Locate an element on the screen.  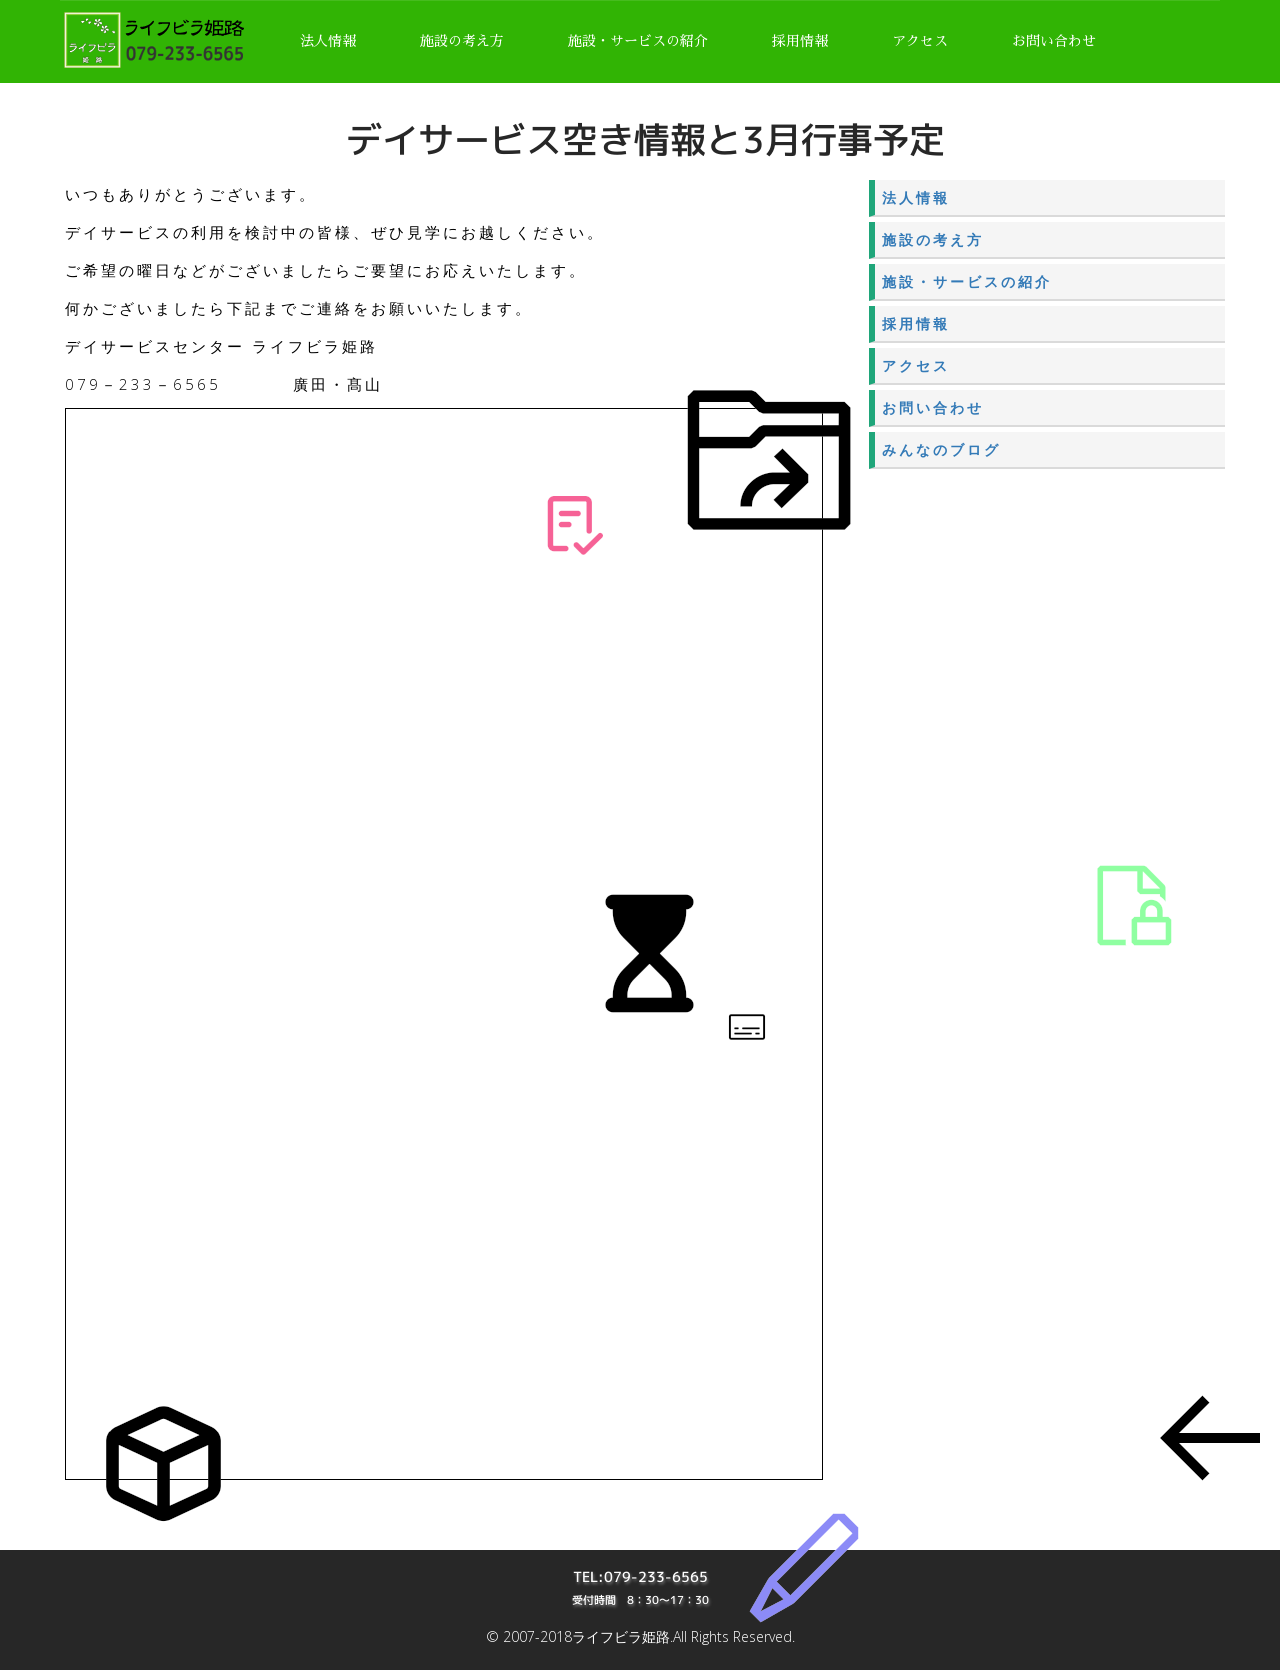
indicates a process in progress or loading state is located at coordinates (649, 953).